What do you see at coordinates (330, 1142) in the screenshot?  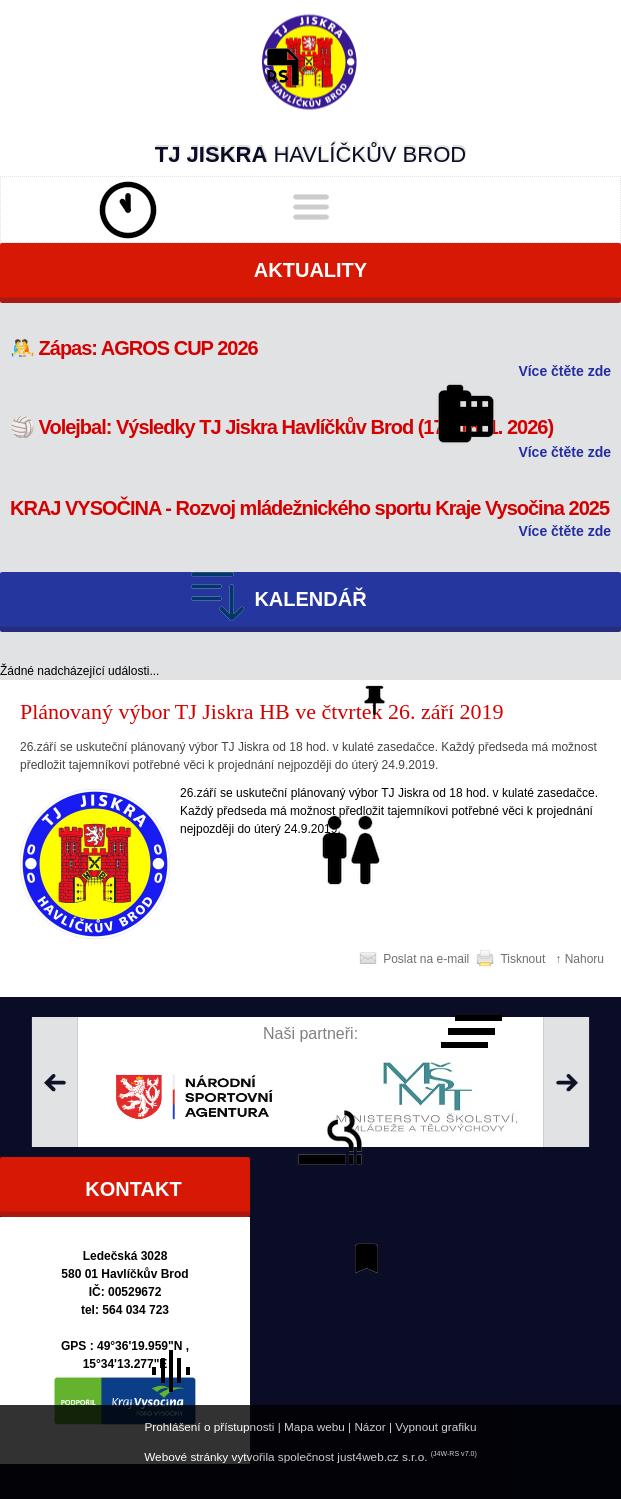 I see `indicates a designated smoking area` at bounding box center [330, 1142].